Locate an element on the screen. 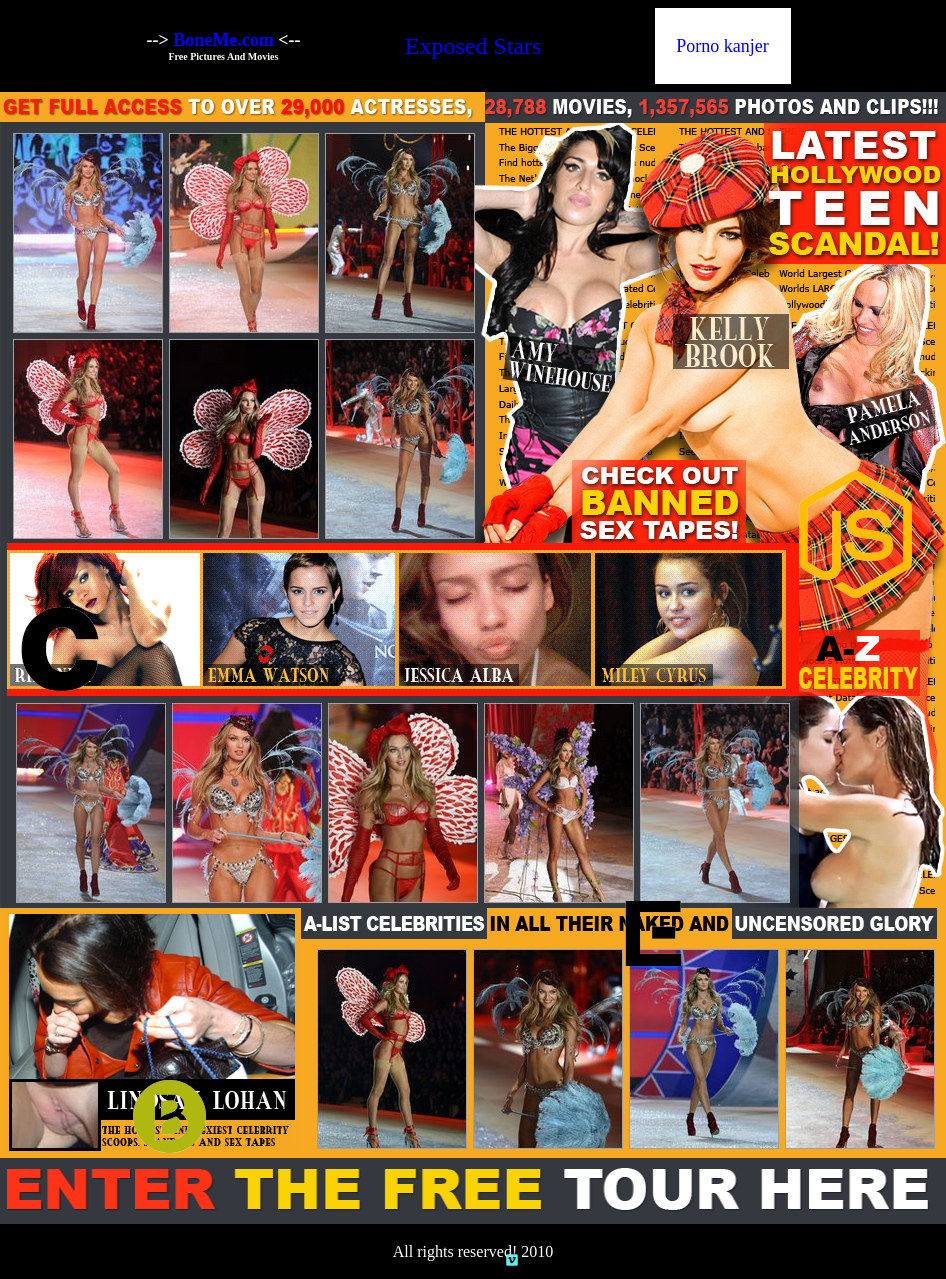  open vimeo app is located at coordinates (512, 1260).